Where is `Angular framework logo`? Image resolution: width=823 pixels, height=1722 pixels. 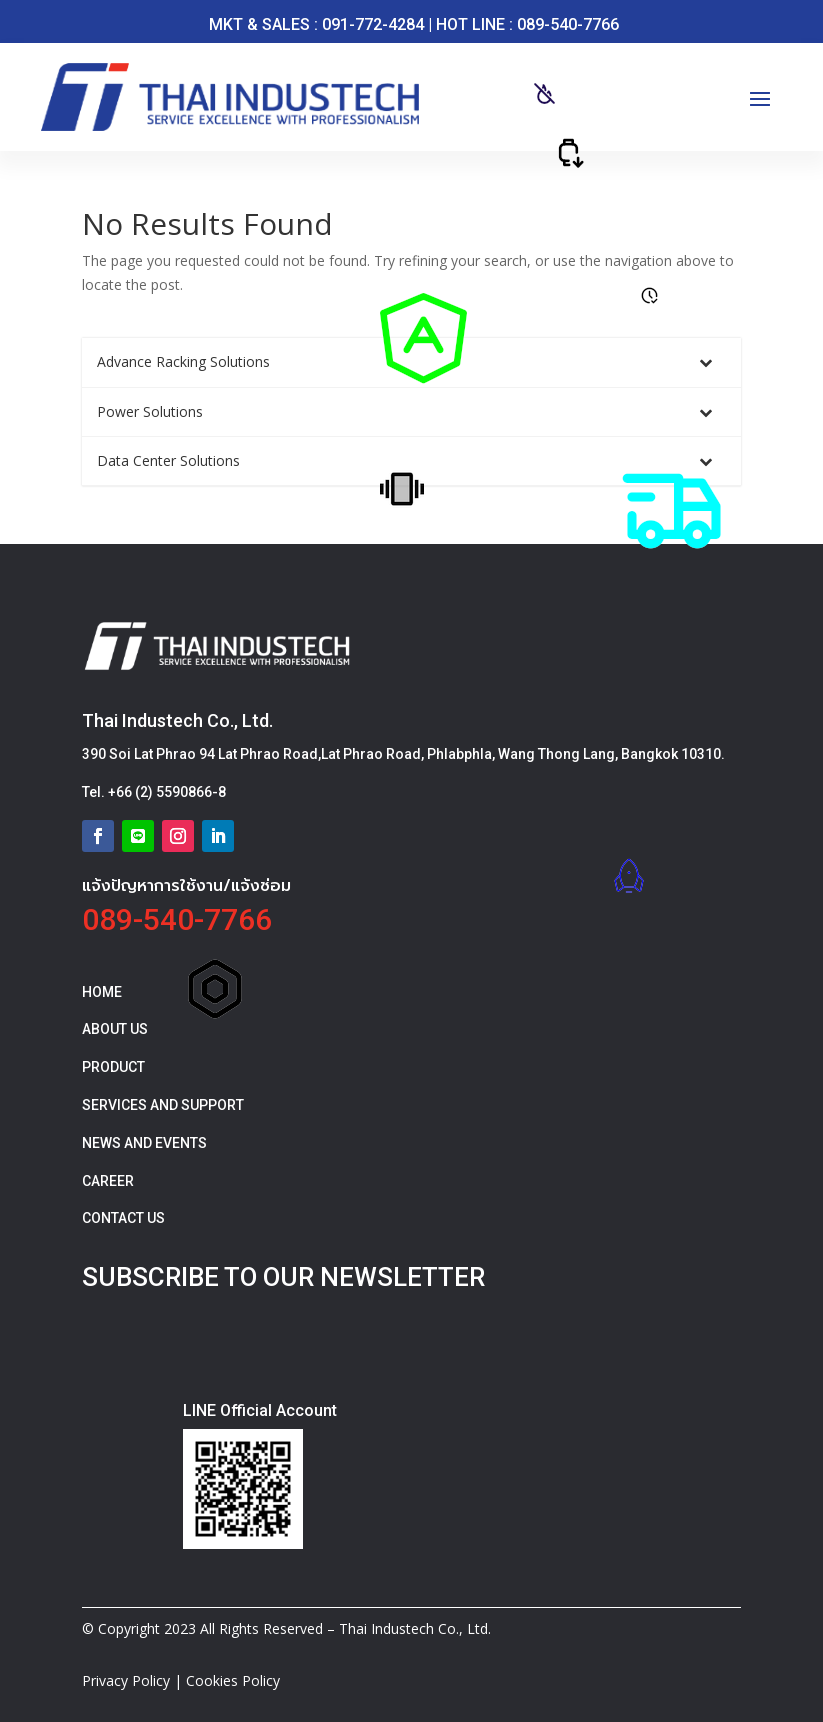
Angular framework logo is located at coordinates (423, 336).